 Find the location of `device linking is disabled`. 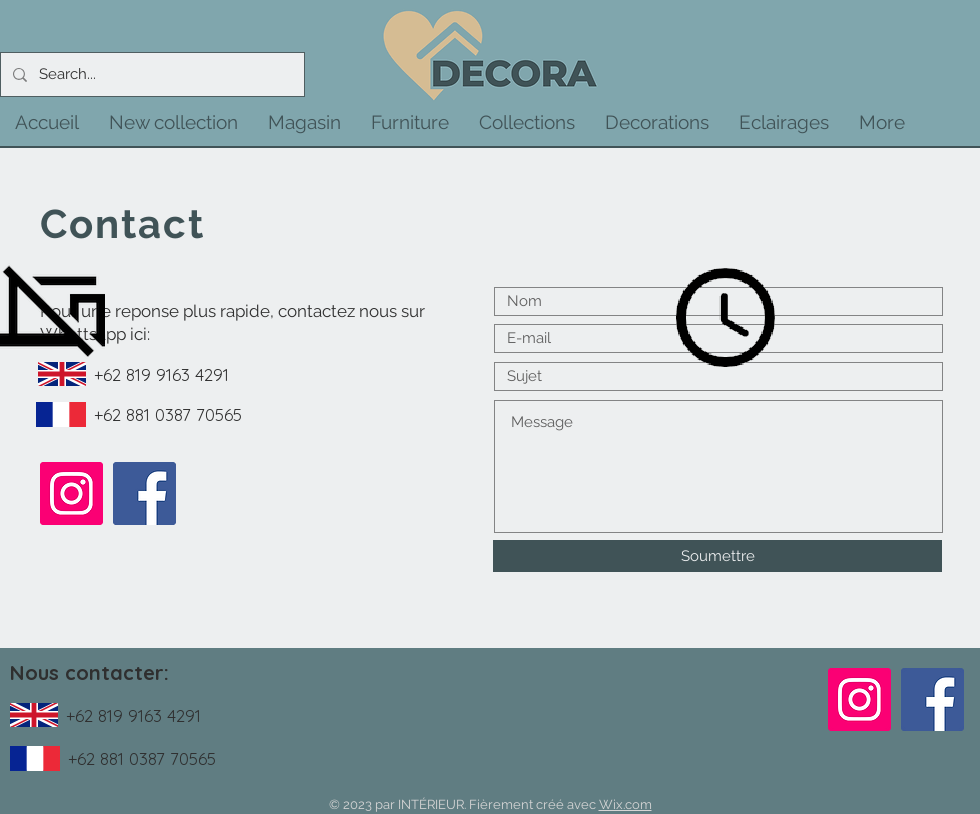

device linking is disabled is located at coordinates (52, 311).